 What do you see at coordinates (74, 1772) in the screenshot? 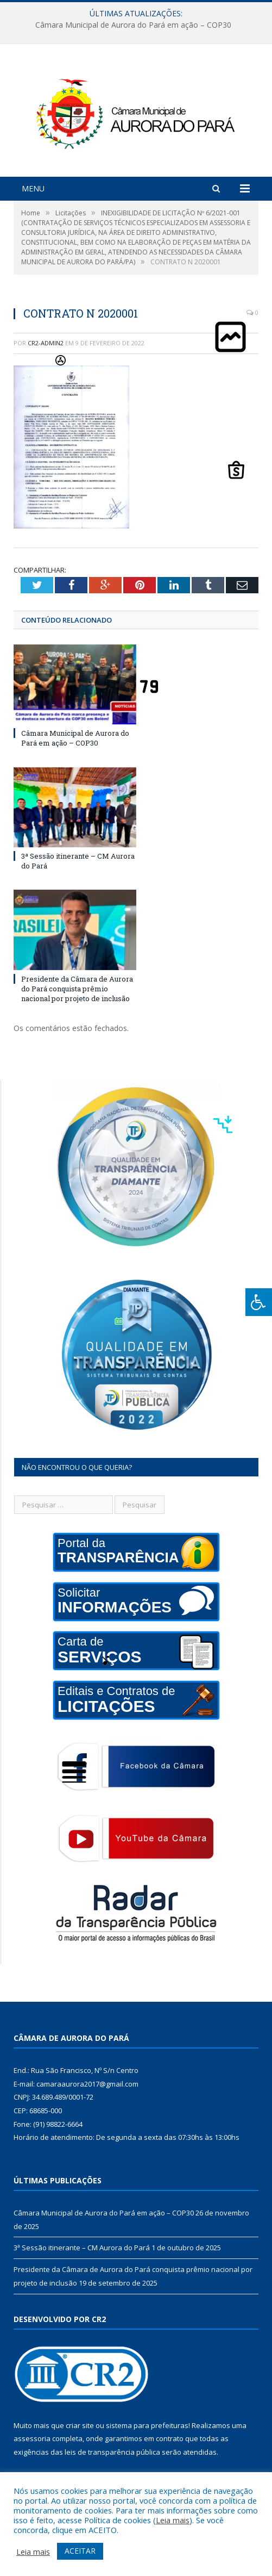
I see `adjust line thickness or stroke weight` at bounding box center [74, 1772].